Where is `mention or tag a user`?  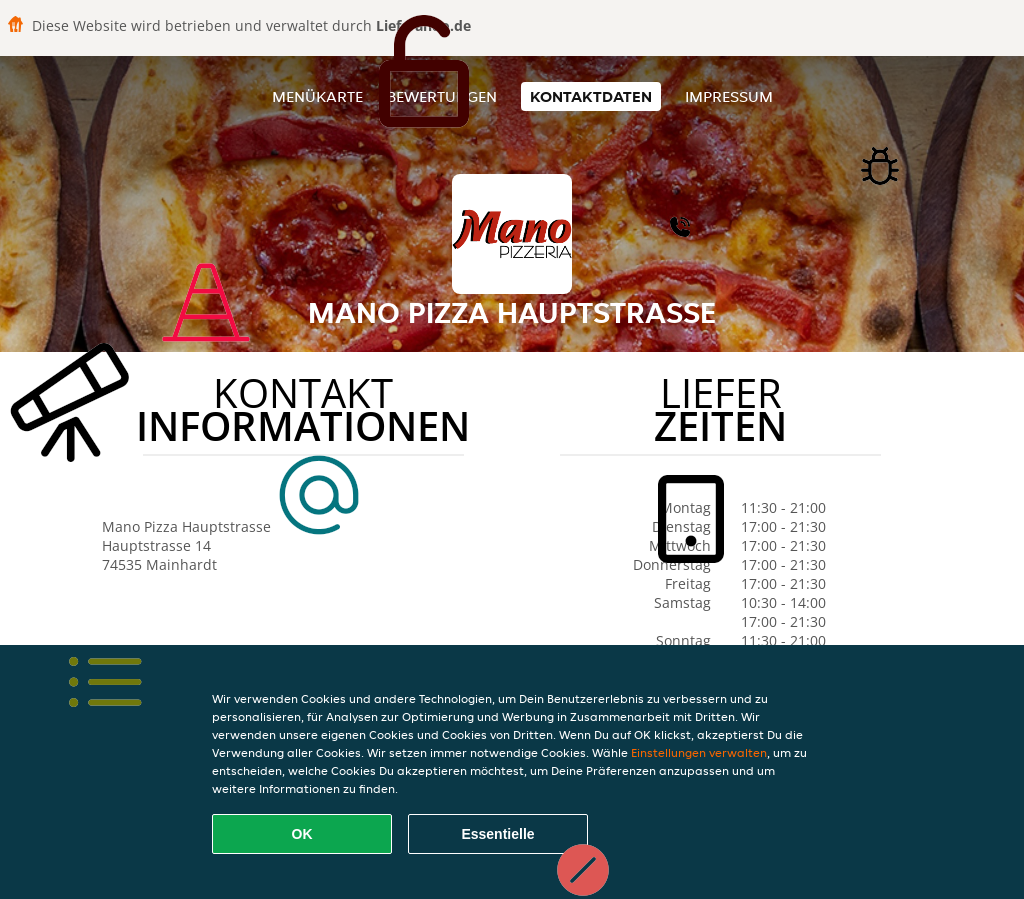 mention or tag a user is located at coordinates (319, 495).